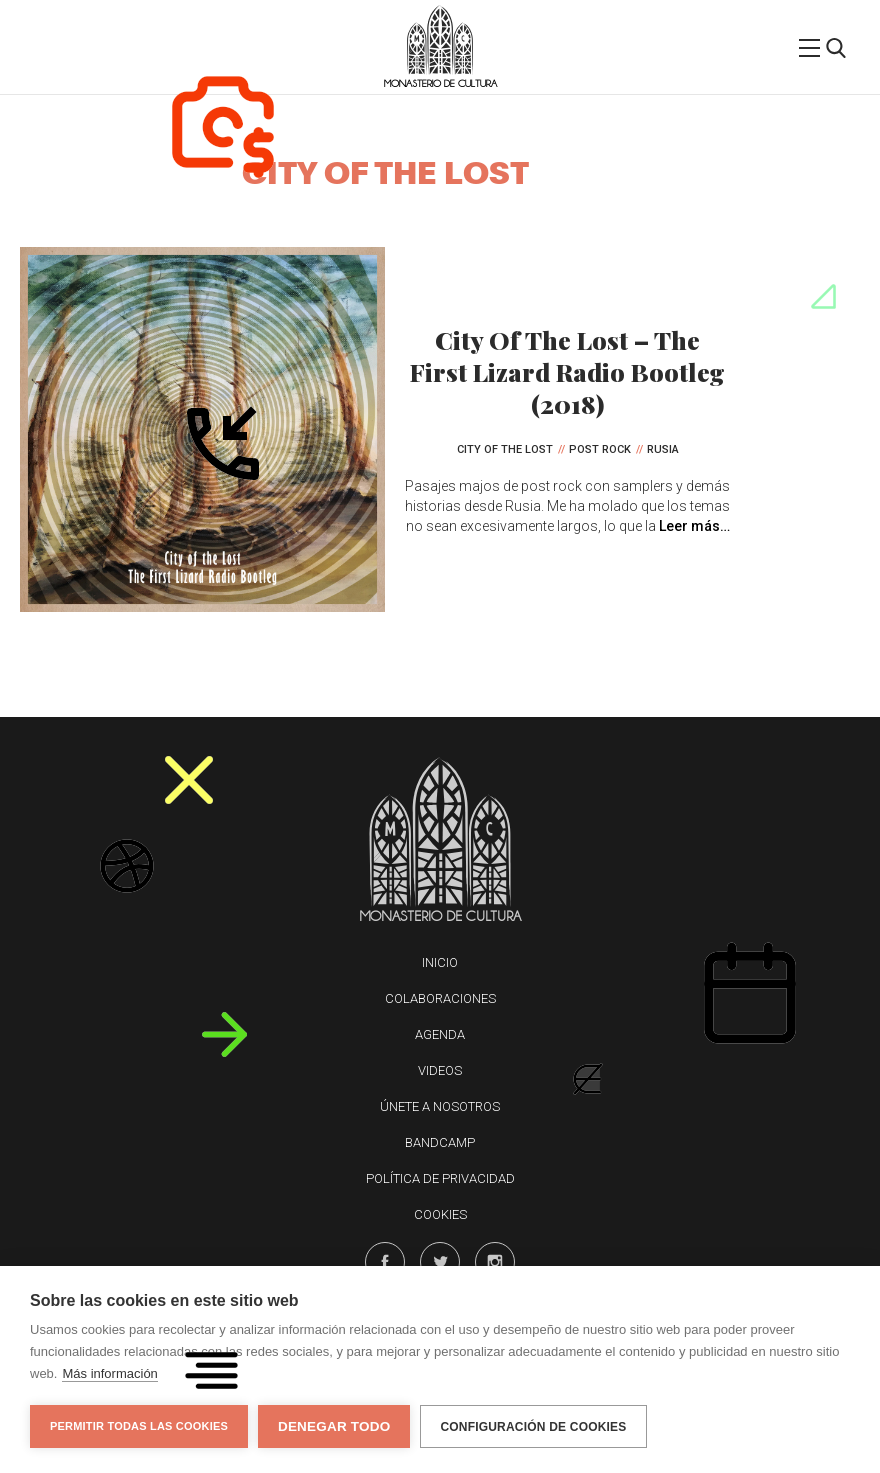 The height and width of the screenshot is (1473, 880). I want to click on indicates an item is not a member of a set, so click(588, 1079).